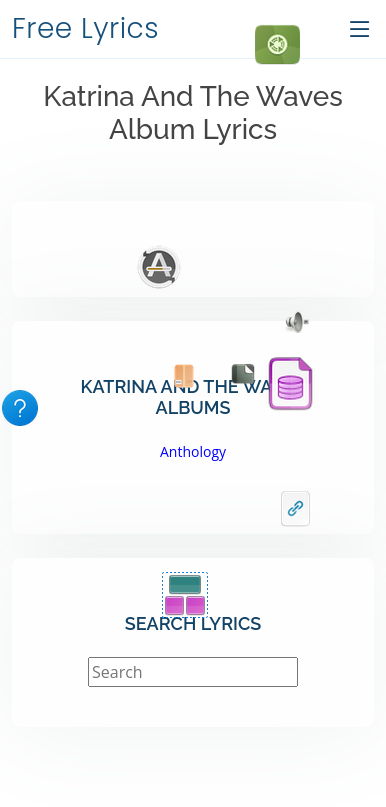  What do you see at coordinates (184, 376) in the screenshot?
I see `a compressed archive or package file` at bounding box center [184, 376].